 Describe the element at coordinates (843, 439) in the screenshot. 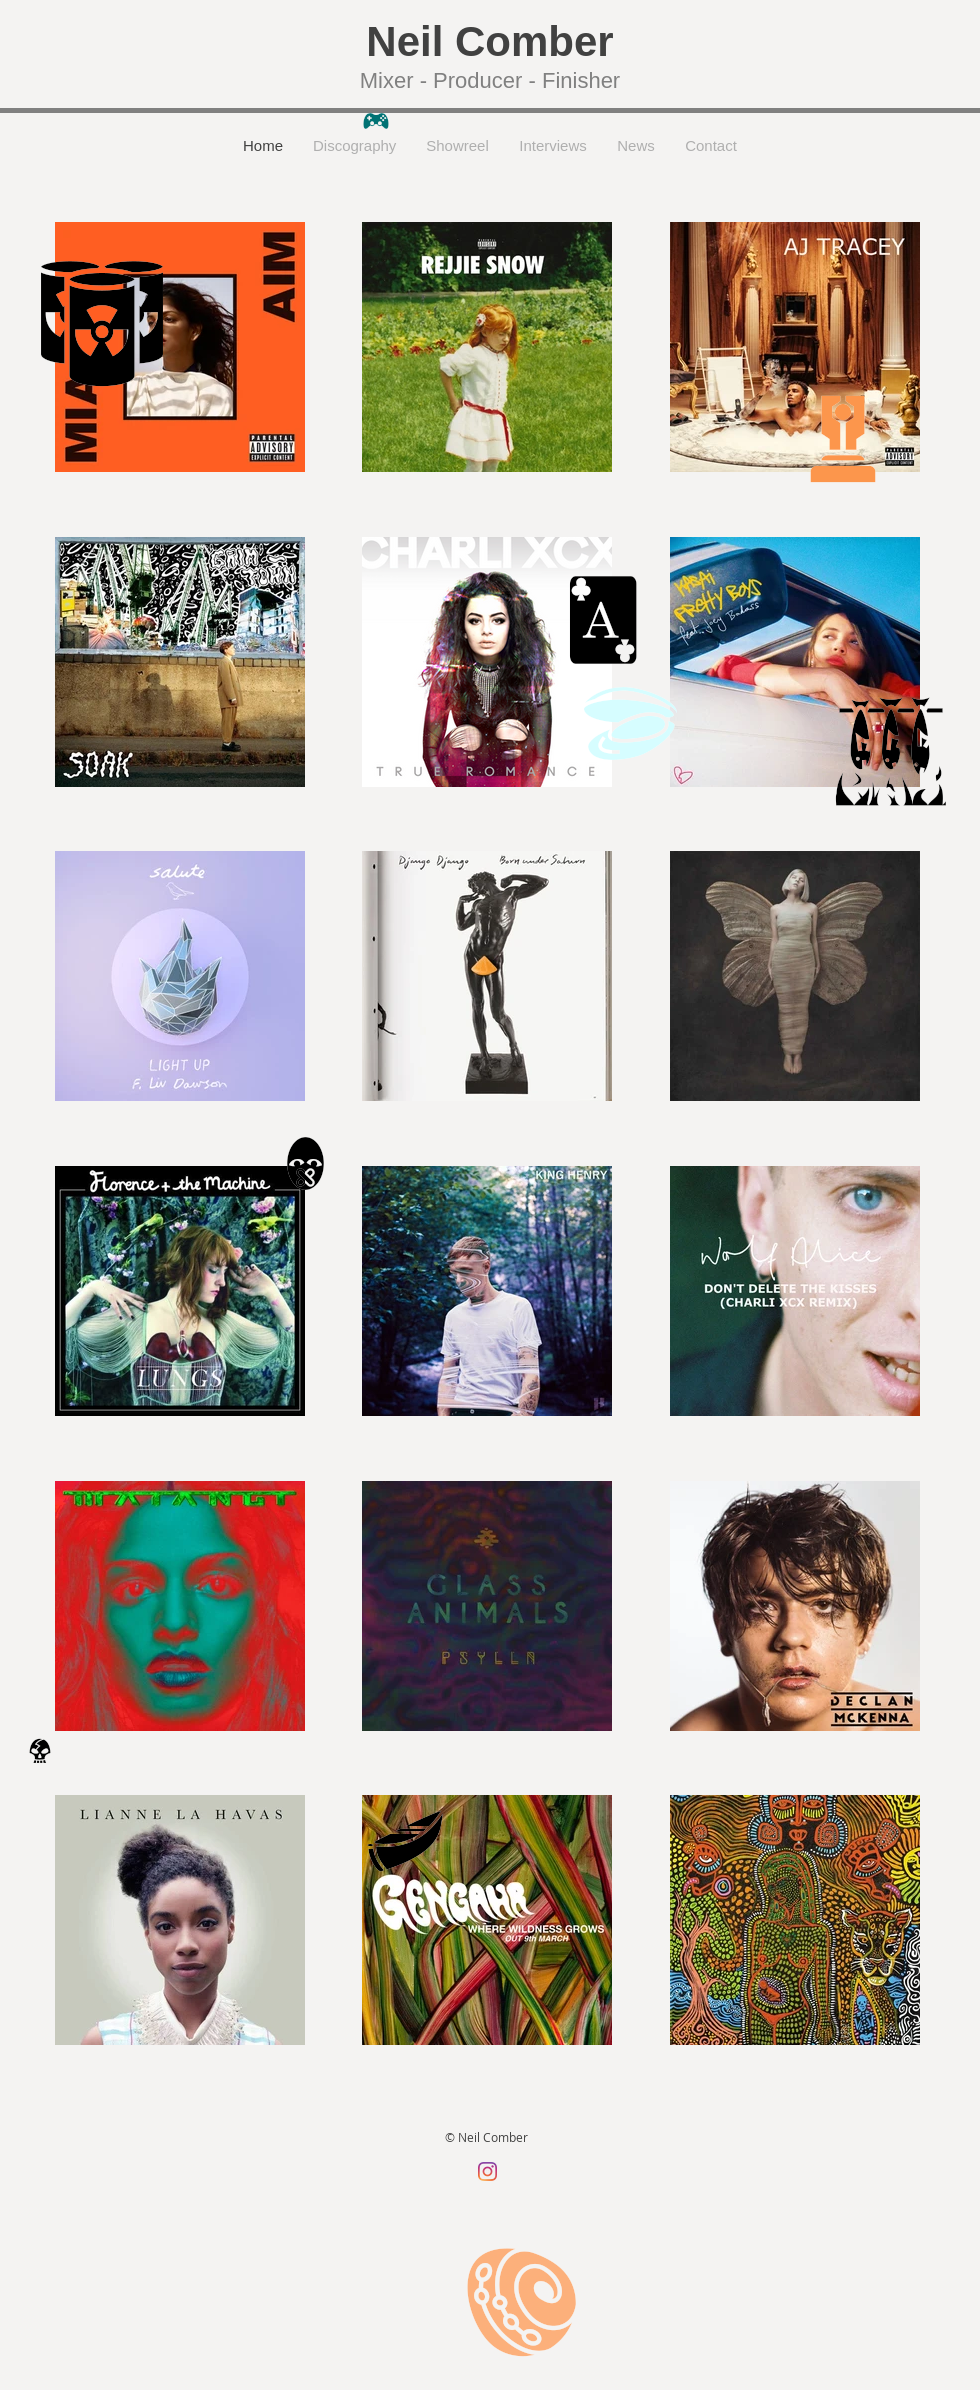

I see `tesla coil or electrical equipment icon` at that location.